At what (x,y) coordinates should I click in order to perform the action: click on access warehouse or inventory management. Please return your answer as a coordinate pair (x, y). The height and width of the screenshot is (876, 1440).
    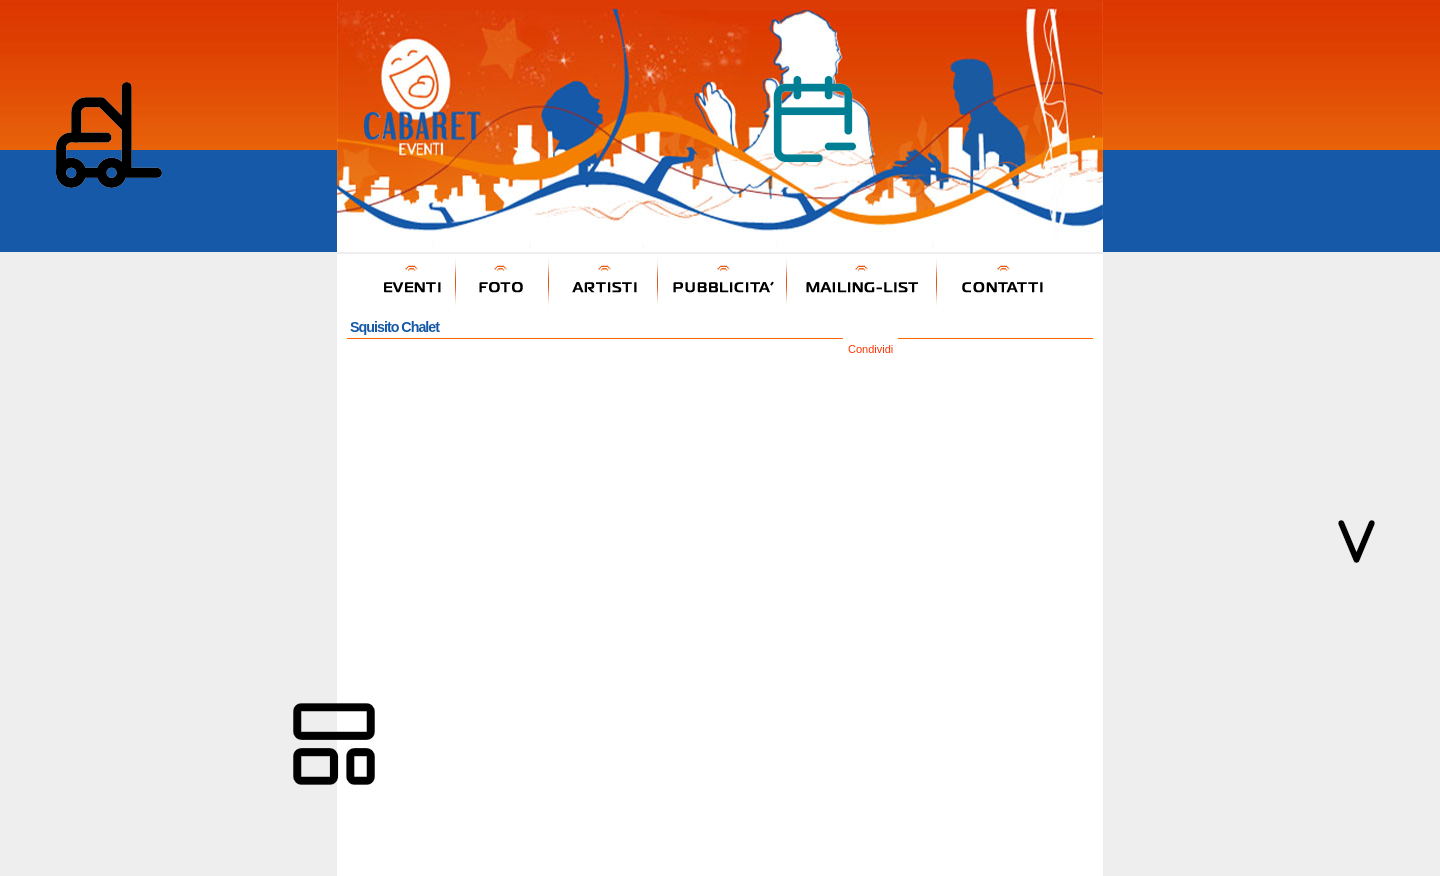
    Looking at the image, I should click on (106, 137).